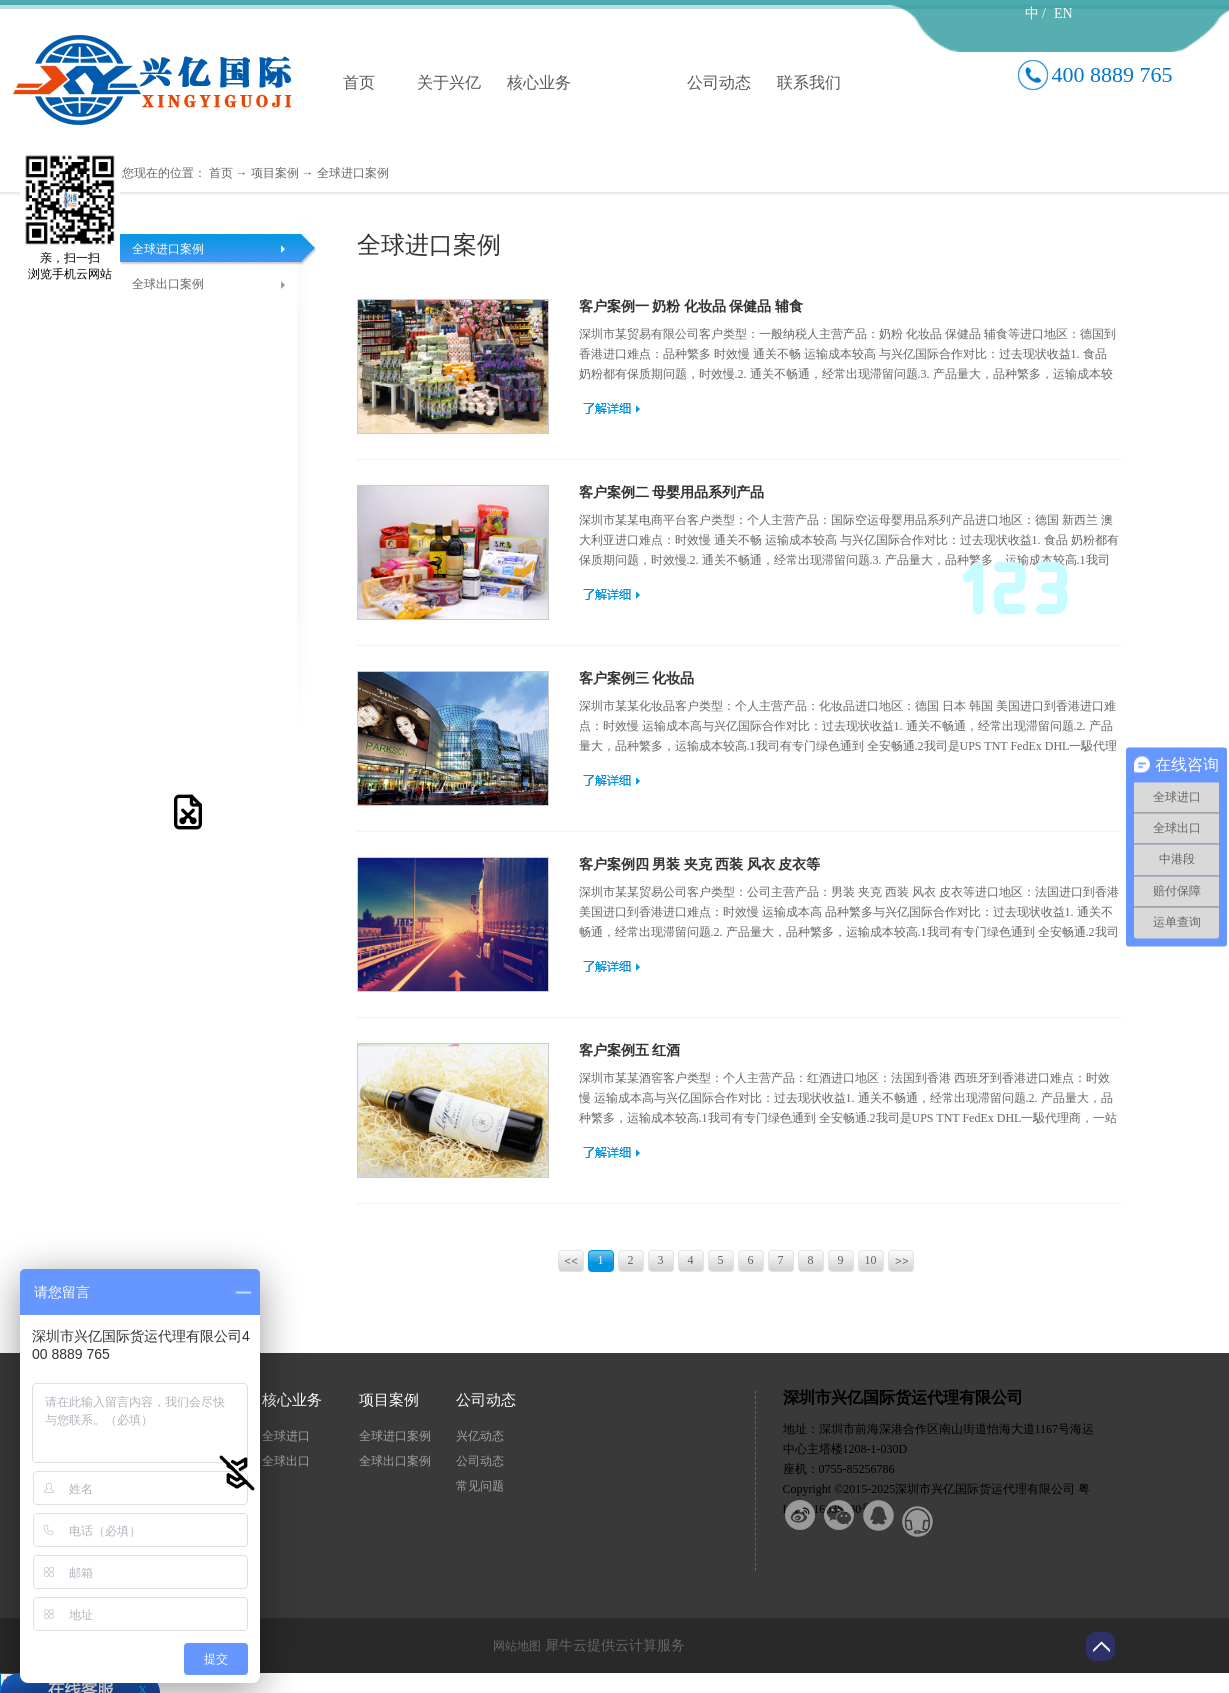 This screenshot has height=1693, width=1229. I want to click on cut or remove a file, so click(188, 812).